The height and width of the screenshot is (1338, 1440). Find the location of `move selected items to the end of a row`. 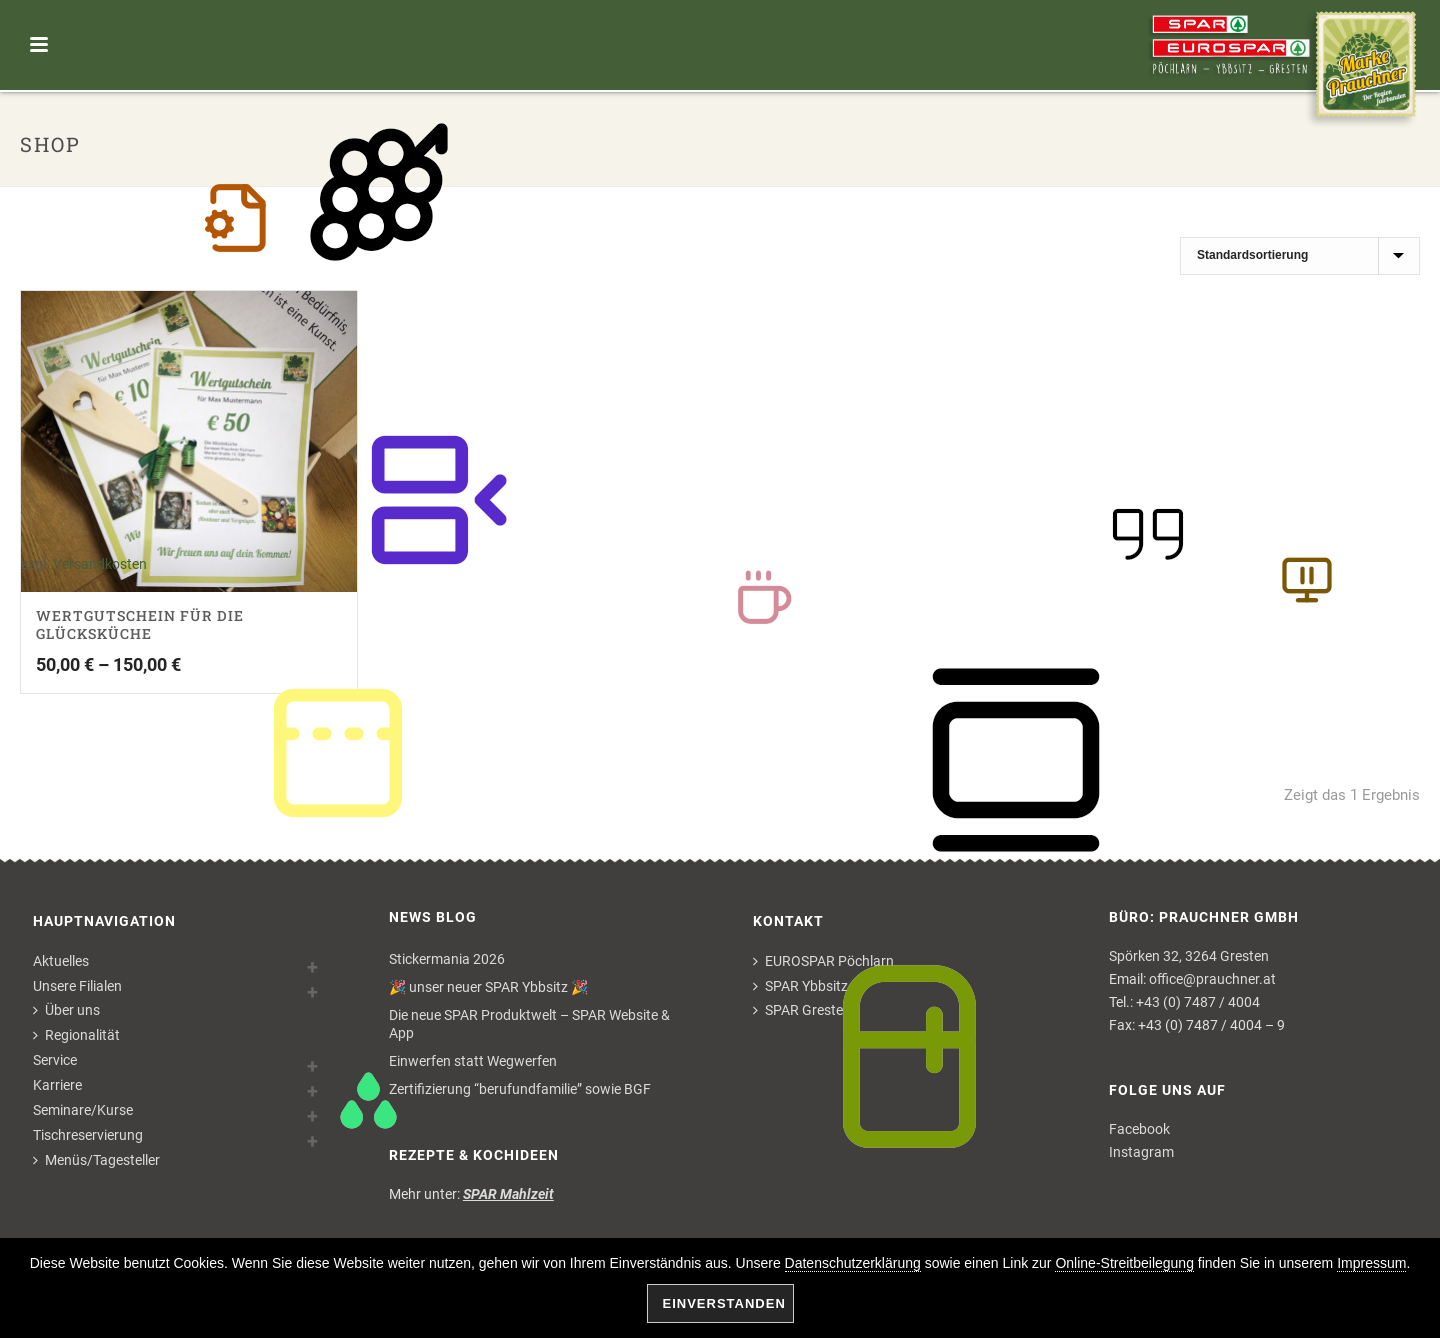

move selected items to the end of a row is located at coordinates (436, 500).